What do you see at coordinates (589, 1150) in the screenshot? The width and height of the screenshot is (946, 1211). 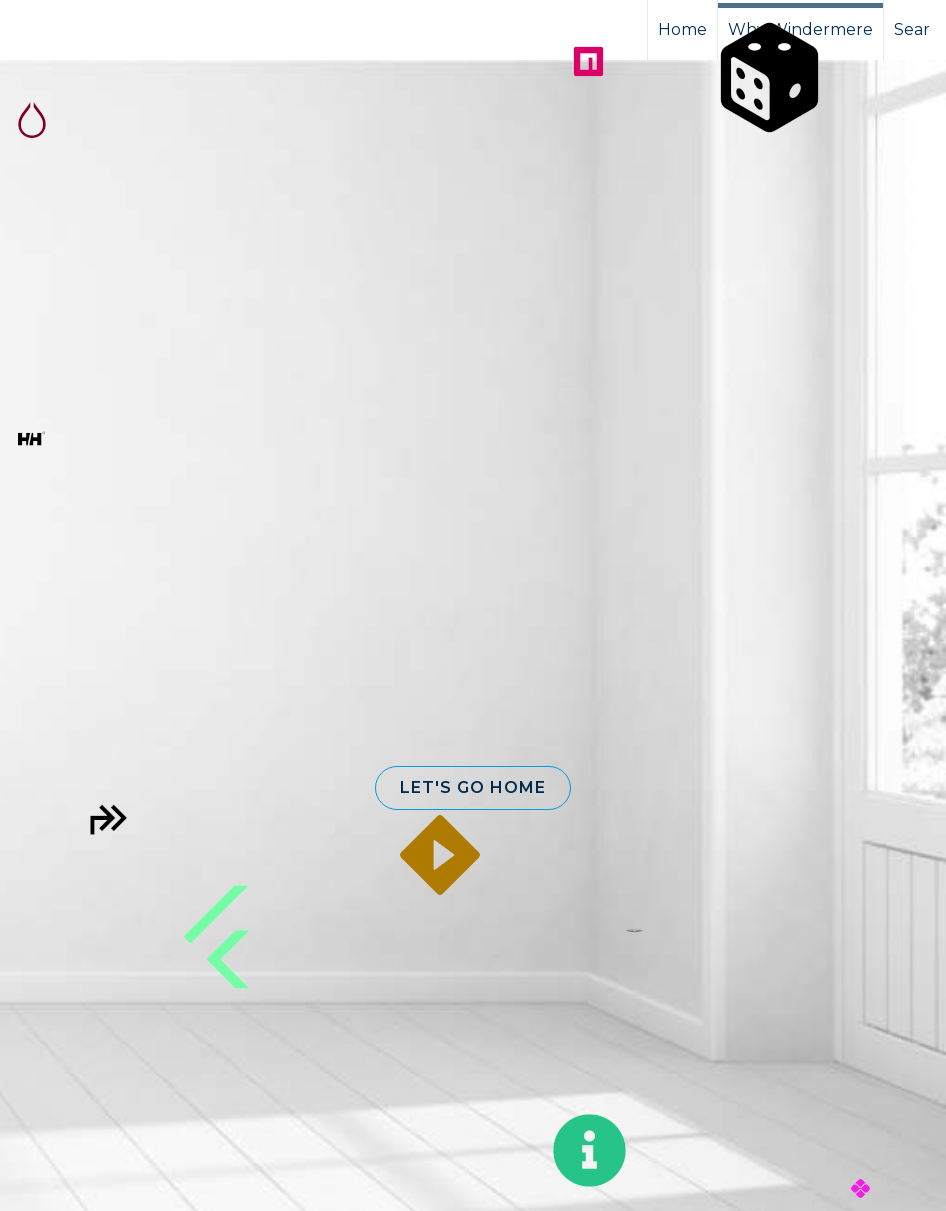 I see `view more information or details` at bounding box center [589, 1150].